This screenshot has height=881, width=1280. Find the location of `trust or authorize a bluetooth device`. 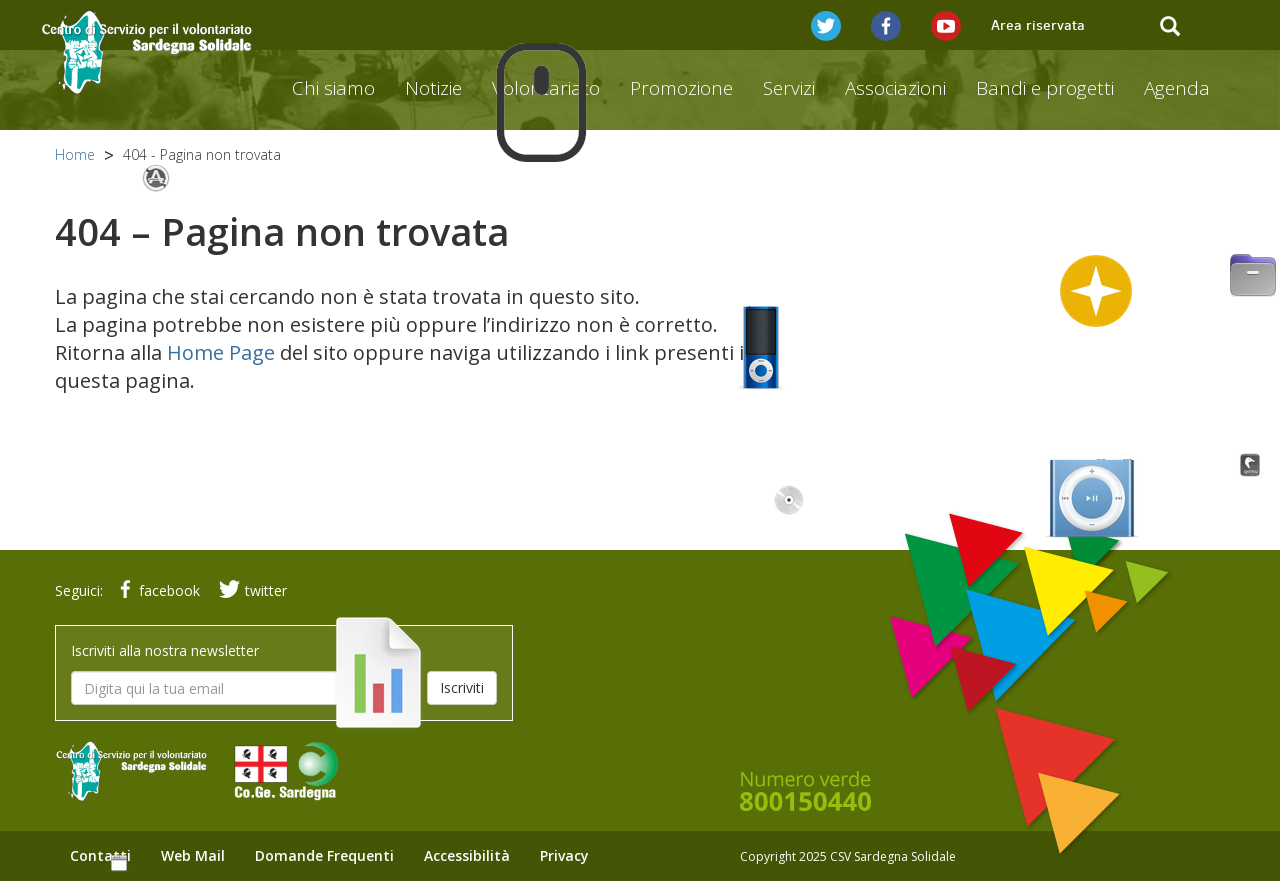

trust or authorize a bluetooth device is located at coordinates (1096, 291).